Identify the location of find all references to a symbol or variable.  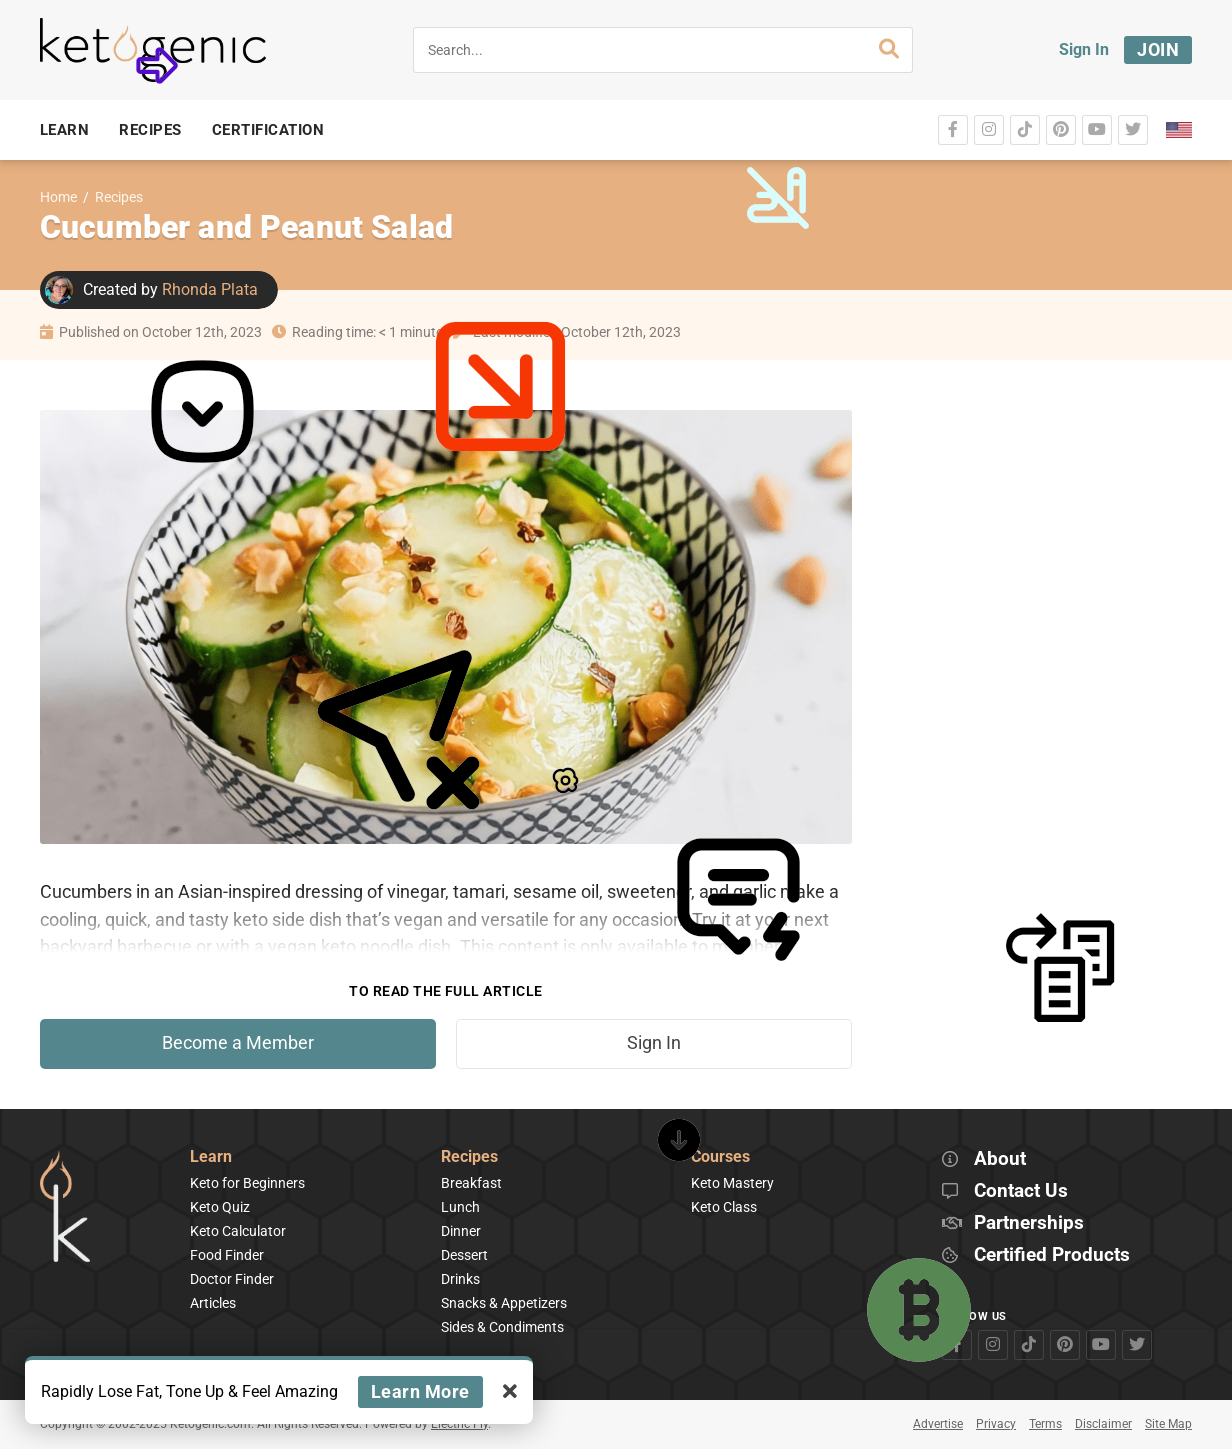
(1060, 967).